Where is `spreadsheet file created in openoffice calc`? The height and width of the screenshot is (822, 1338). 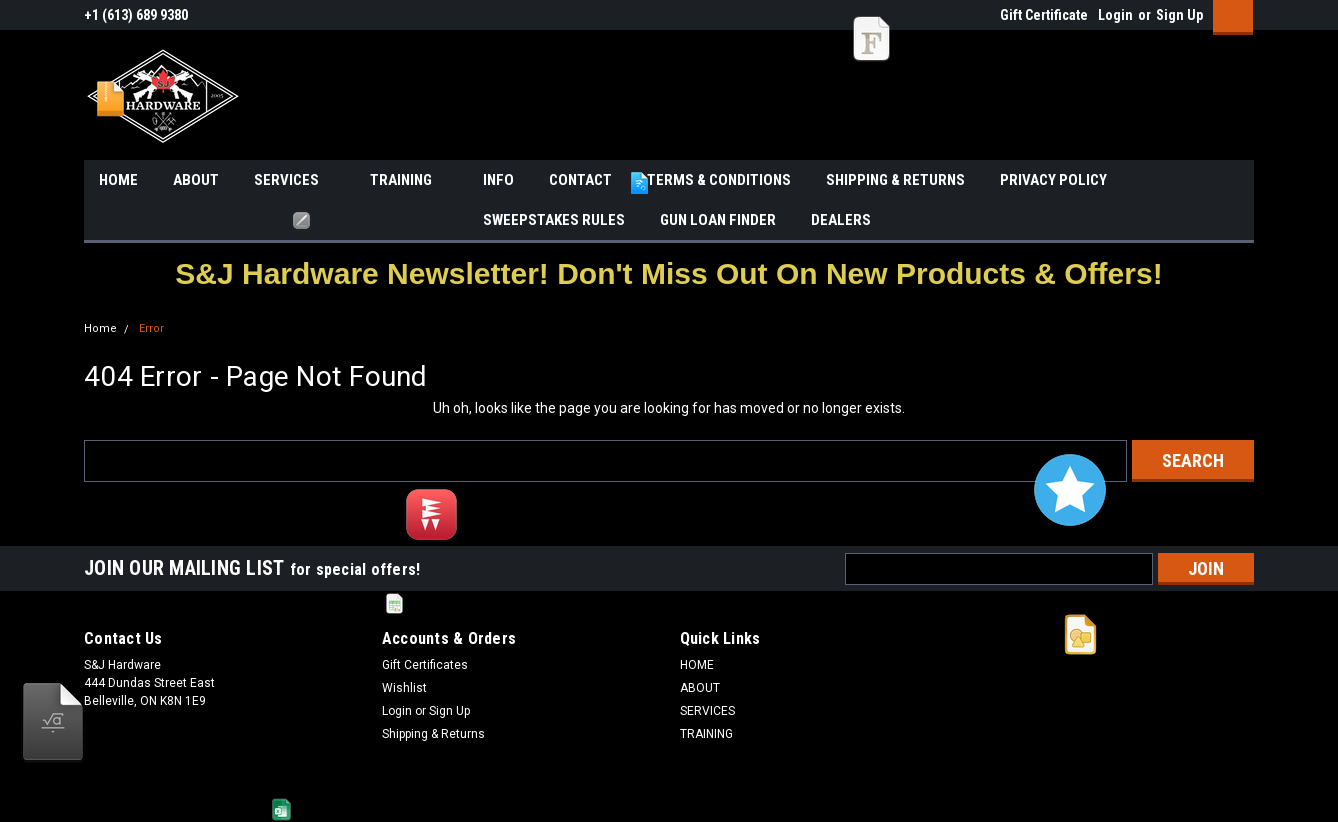
spreadsheet file created in openoffice calc is located at coordinates (394, 603).